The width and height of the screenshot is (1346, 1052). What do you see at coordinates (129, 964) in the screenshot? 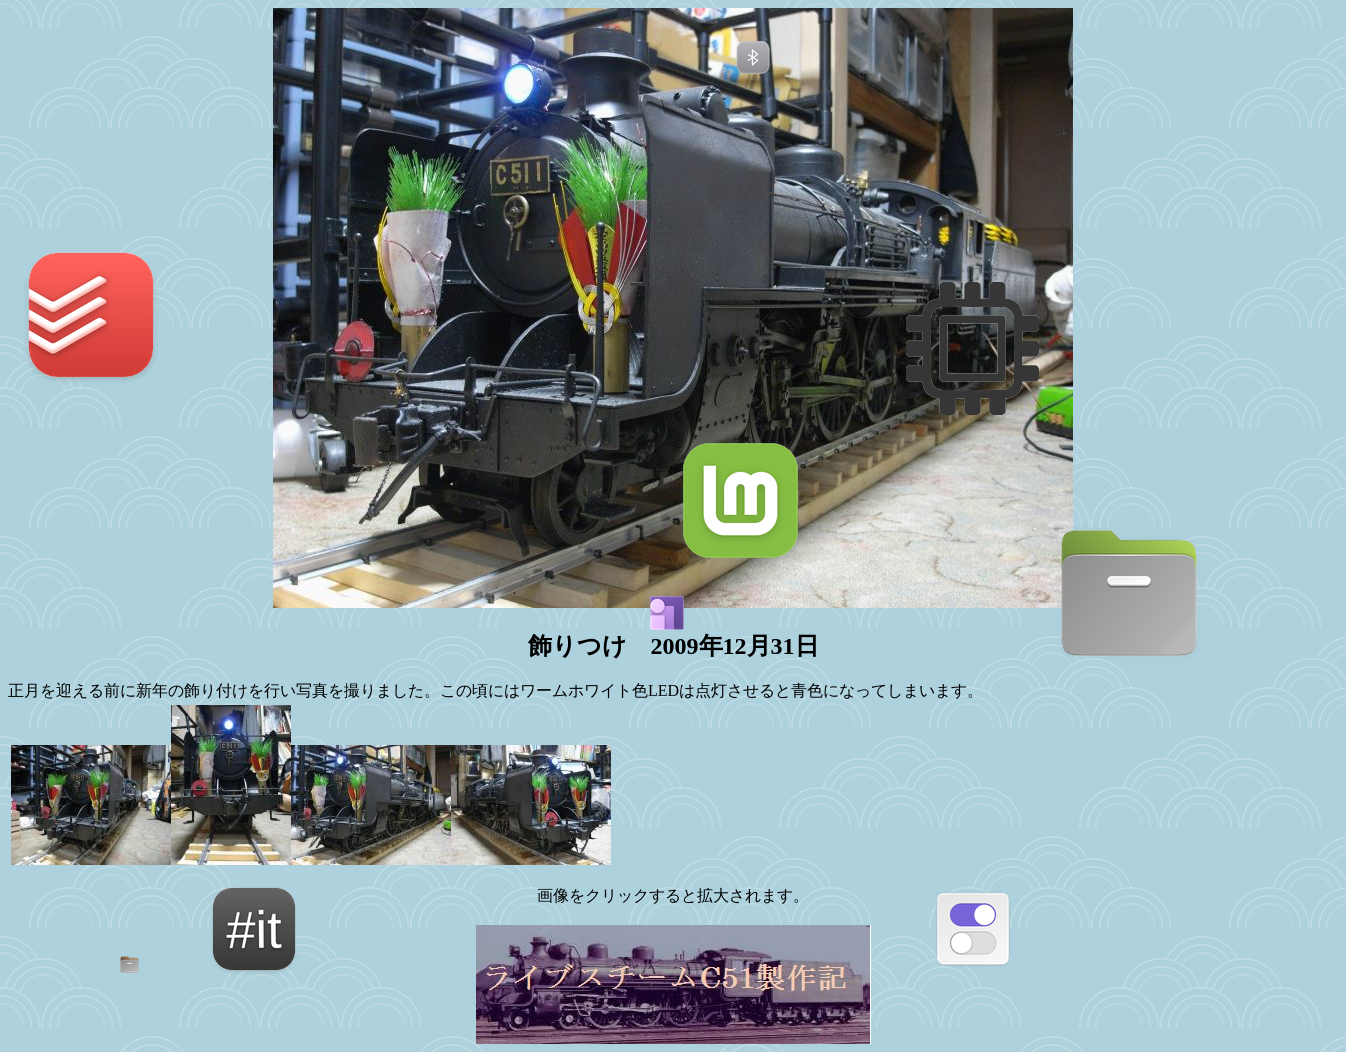
I see `open the files application` at bounding box center [129, 964].